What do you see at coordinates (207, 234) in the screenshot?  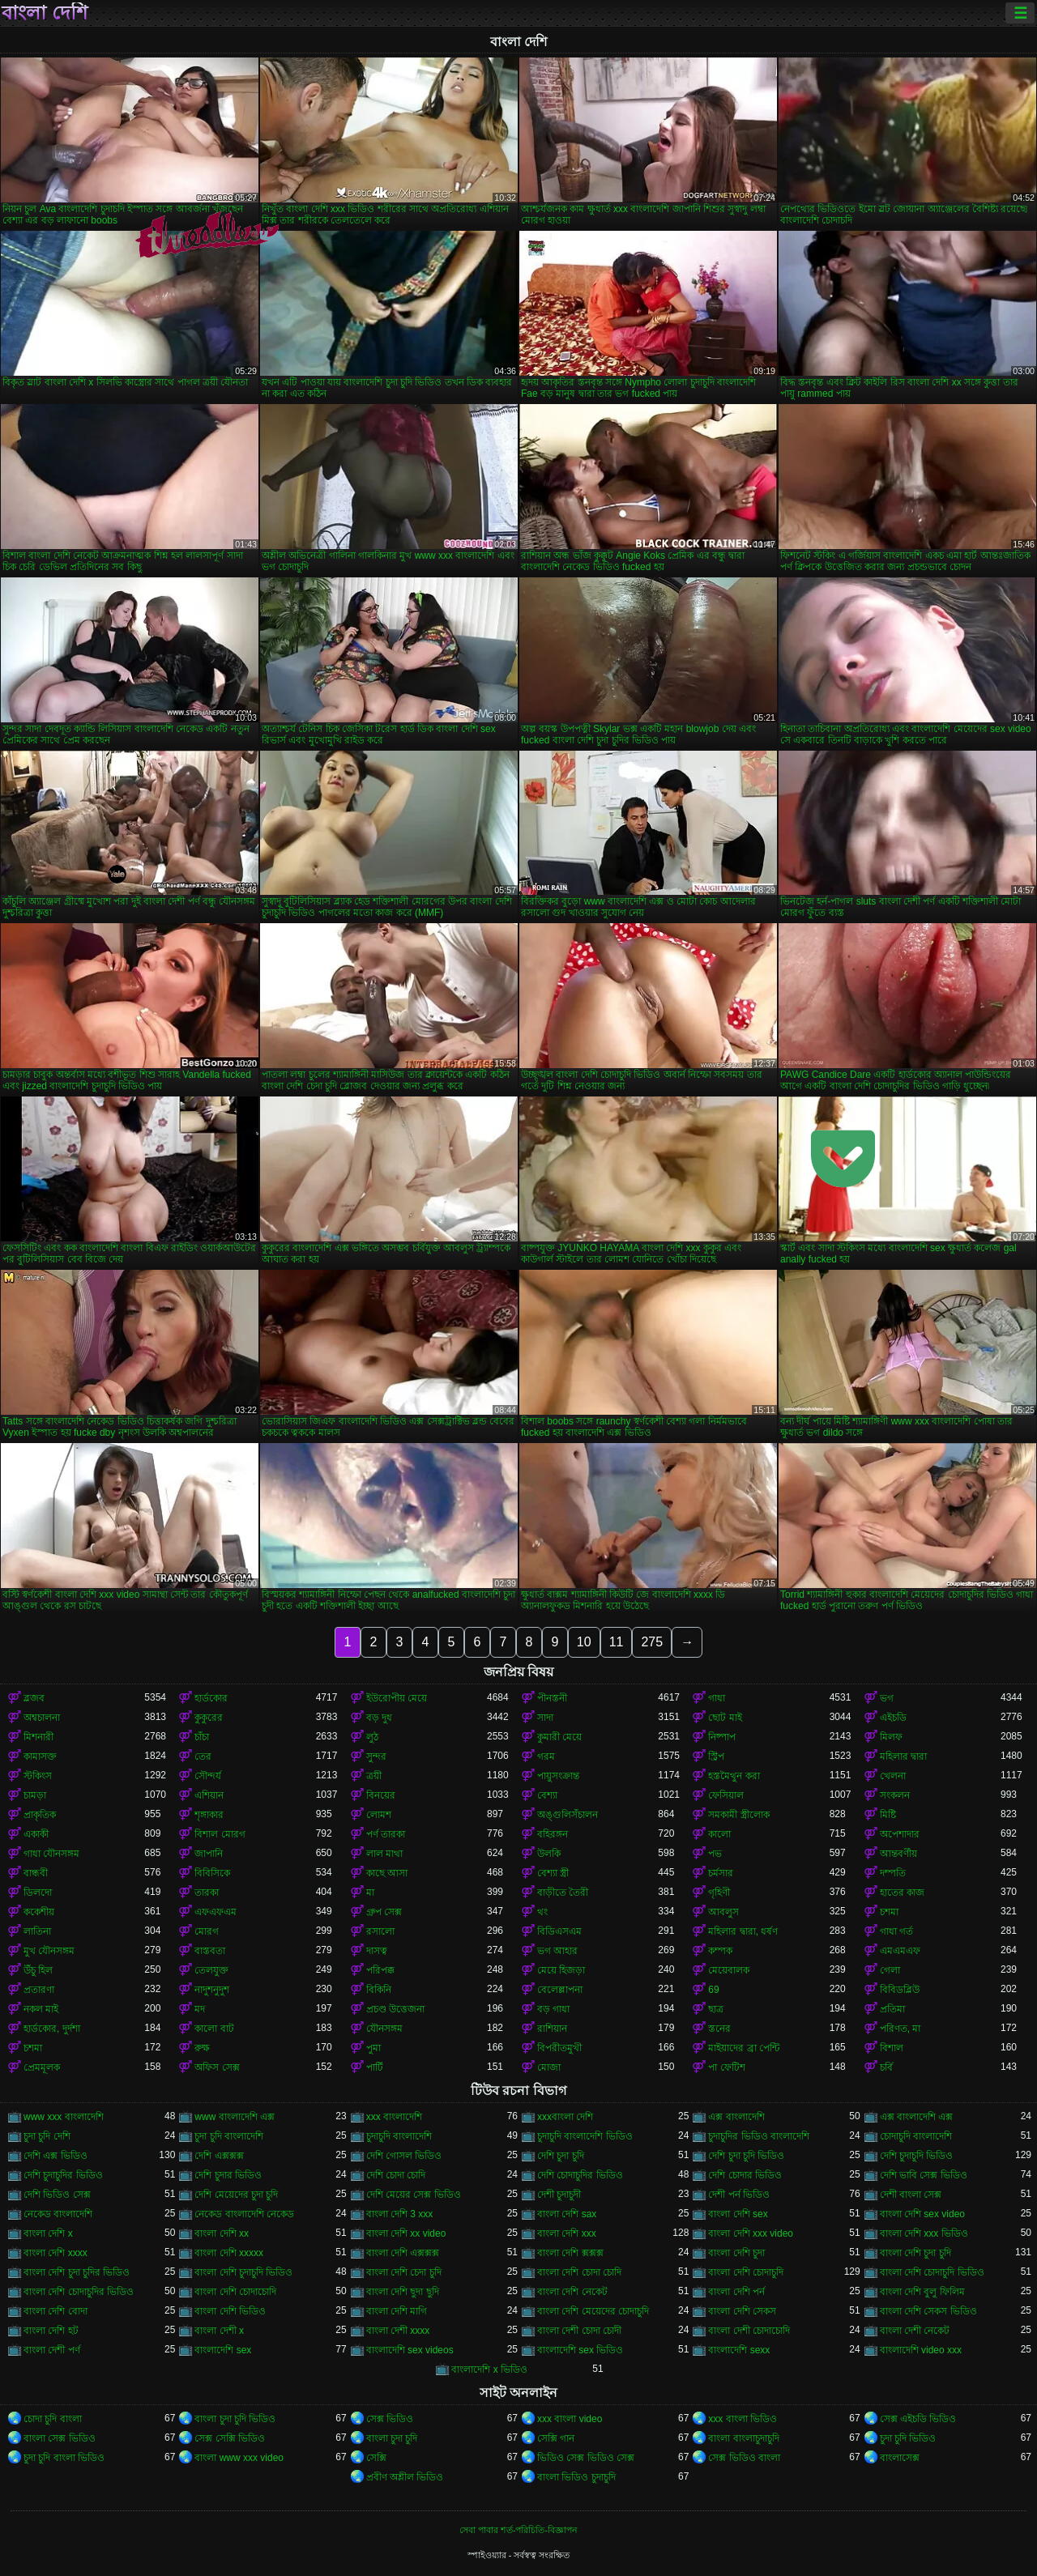 I see `visit the Threadless website or app` at bounding box center [207, 234].